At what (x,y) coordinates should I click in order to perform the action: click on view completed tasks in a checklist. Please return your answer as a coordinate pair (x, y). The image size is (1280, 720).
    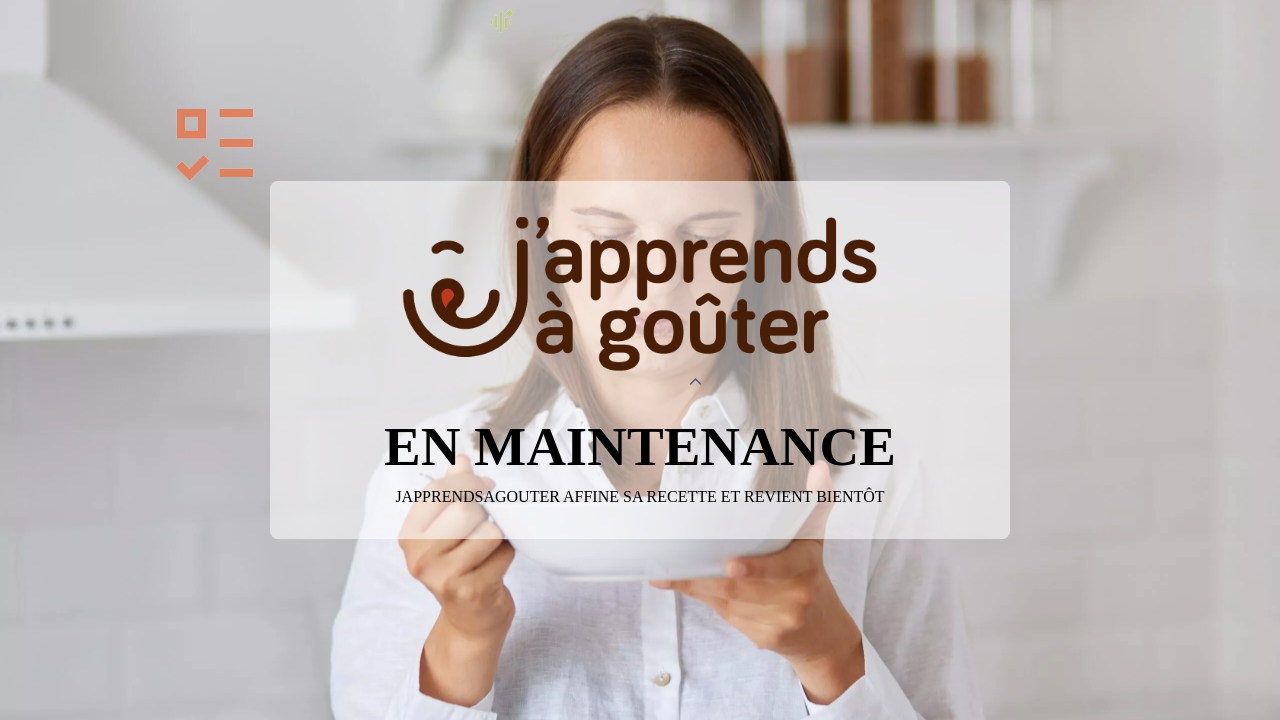
    Looking at the image, I should click on (215, 143).